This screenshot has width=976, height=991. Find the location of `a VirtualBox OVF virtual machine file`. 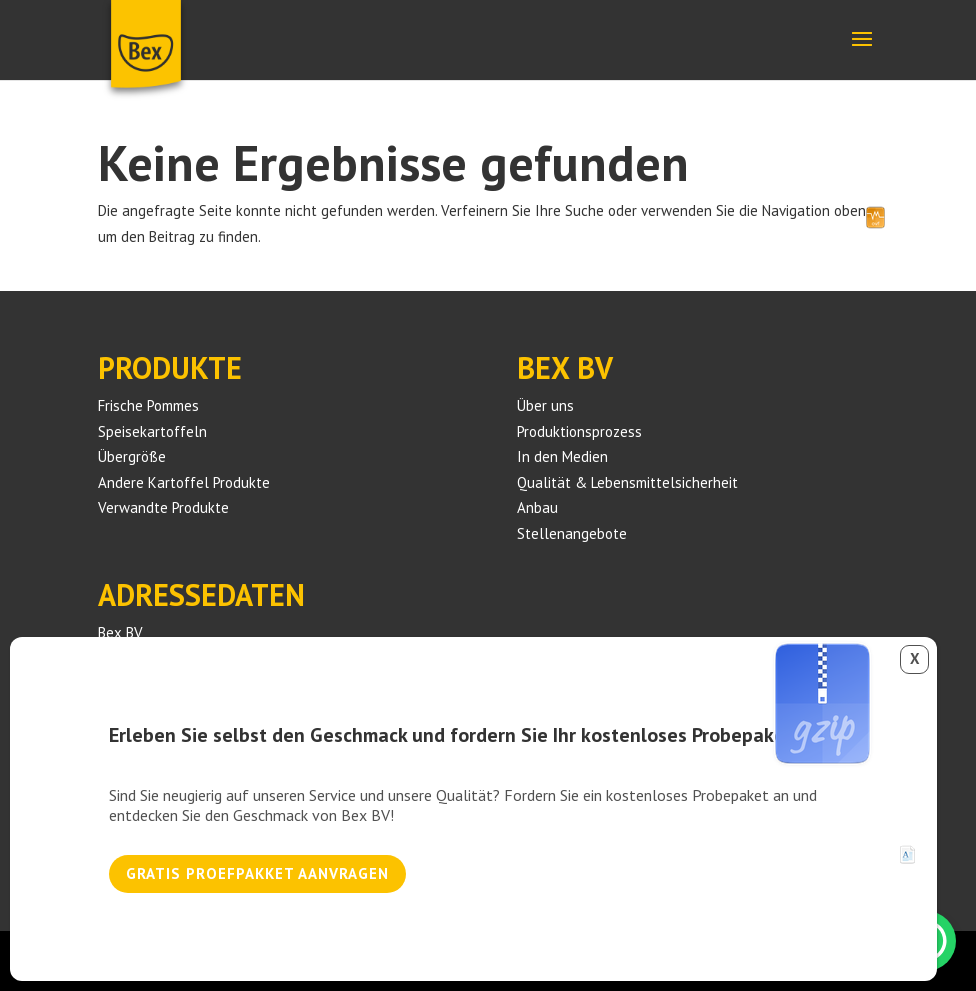

a VirtualBox OVF virtual machine file is located at coordinates (875, 217).